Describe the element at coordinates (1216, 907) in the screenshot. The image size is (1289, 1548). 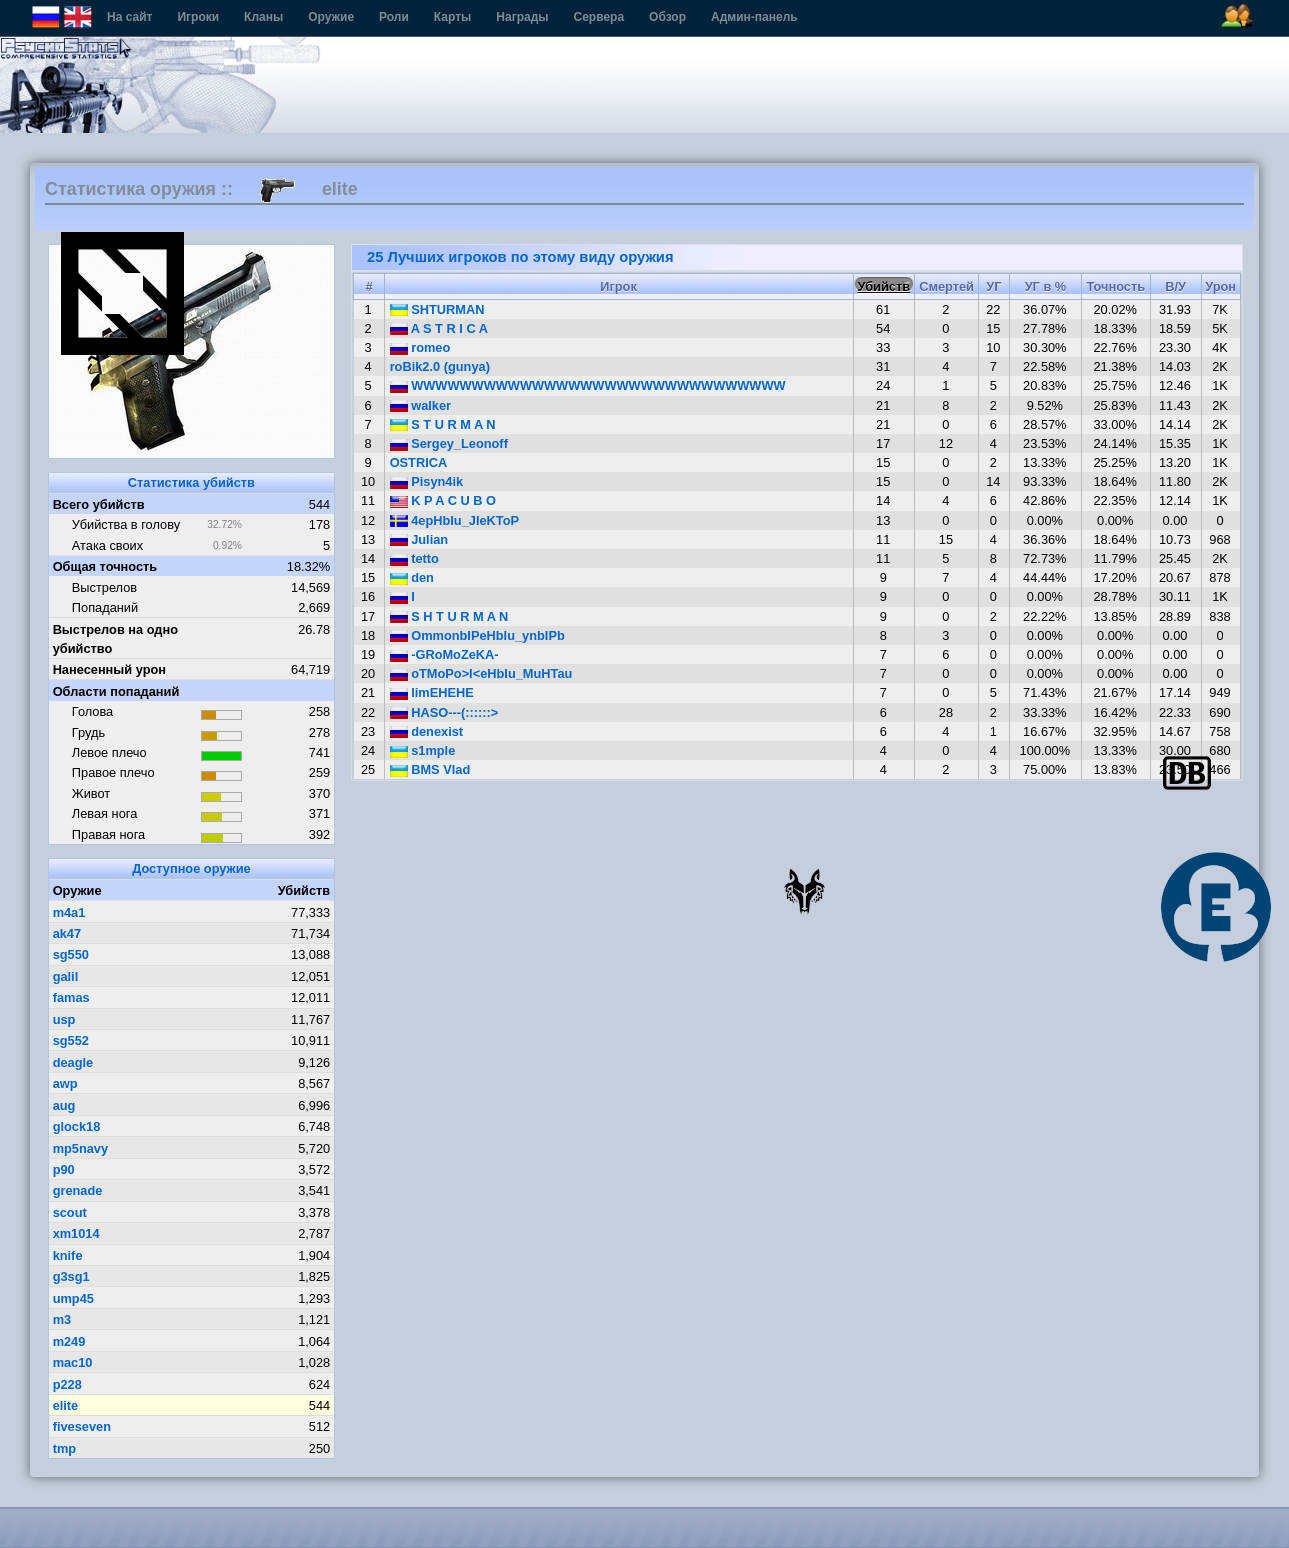
I see `open ecosia search engine` at that location.